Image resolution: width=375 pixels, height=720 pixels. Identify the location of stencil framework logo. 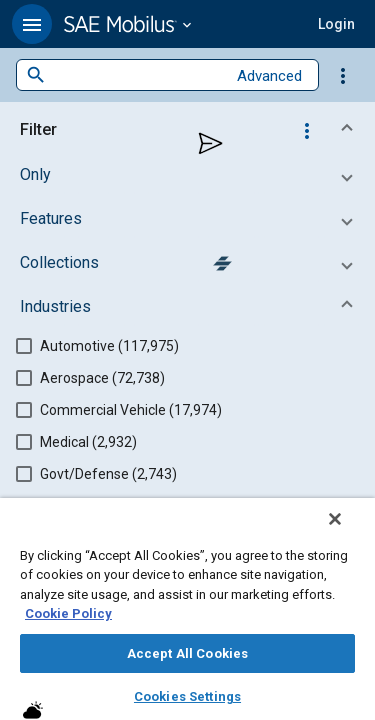
(222, 263).